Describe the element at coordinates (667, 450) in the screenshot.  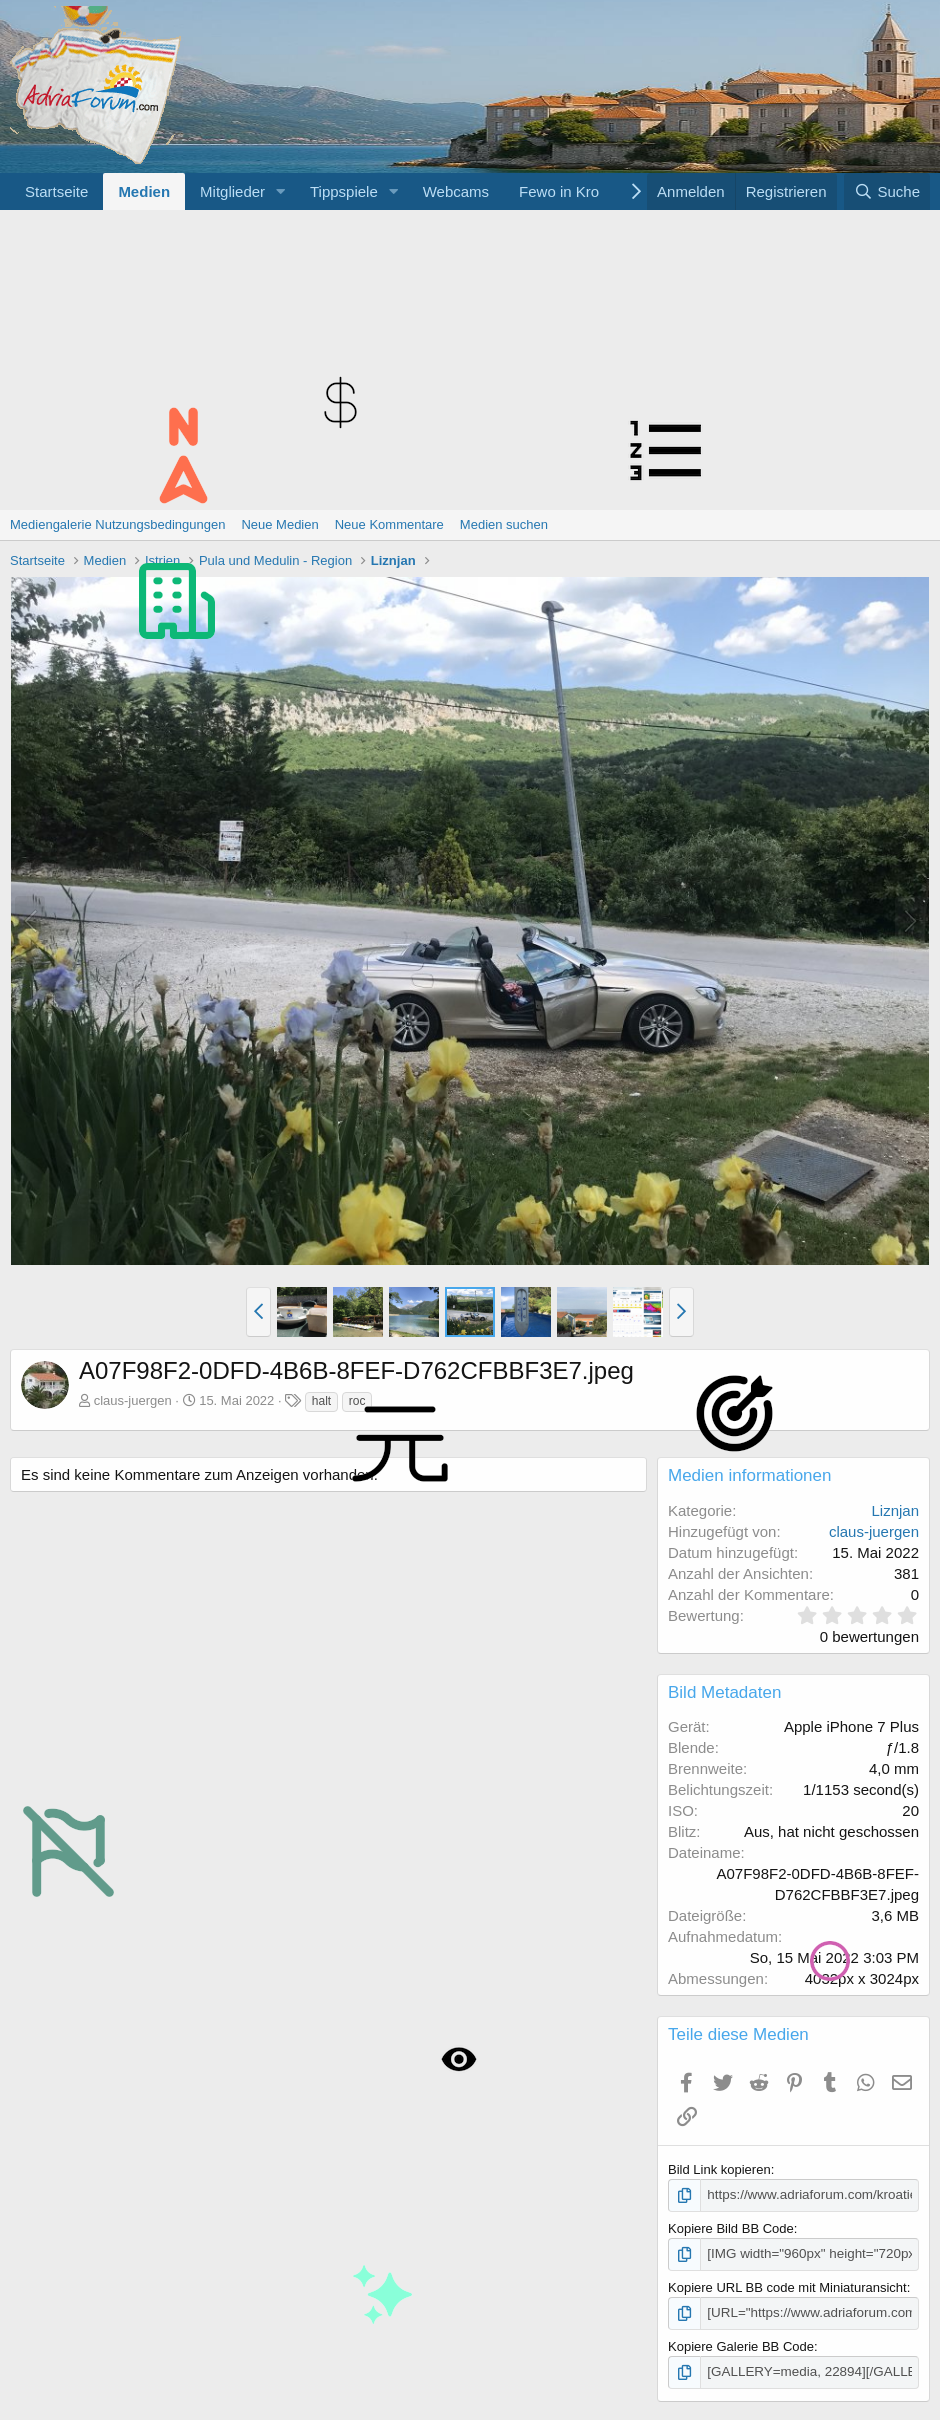
I see `create a numbered list` at that location.